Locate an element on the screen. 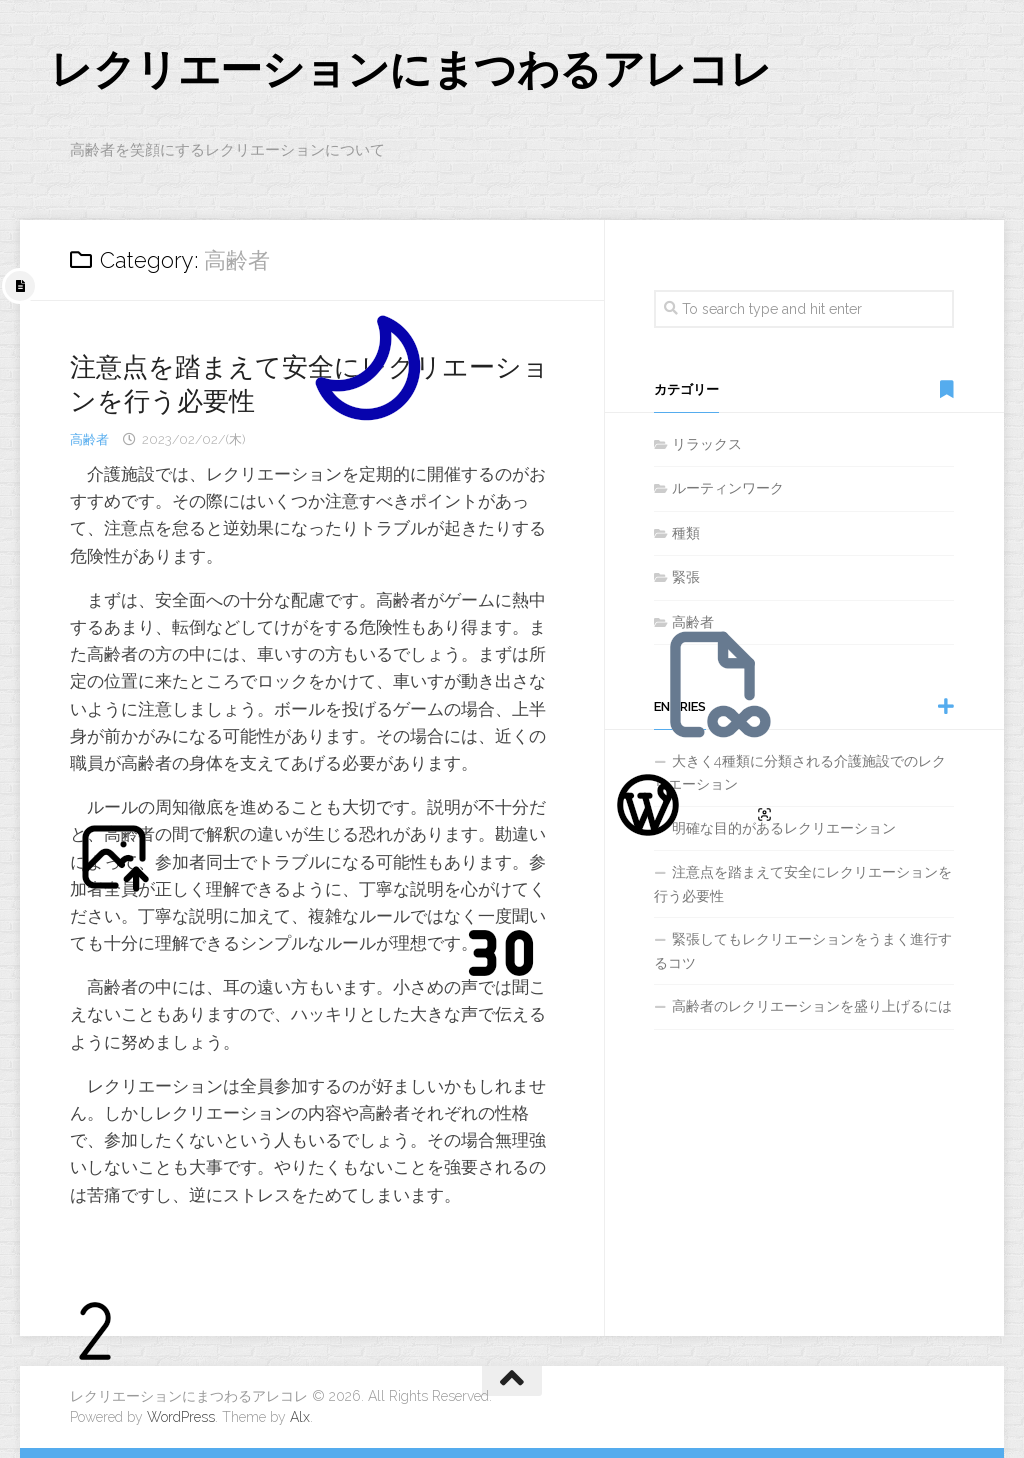 This screenshot has width=1024, height=1458. switch to dark mode is located at coordinates (366, 366).